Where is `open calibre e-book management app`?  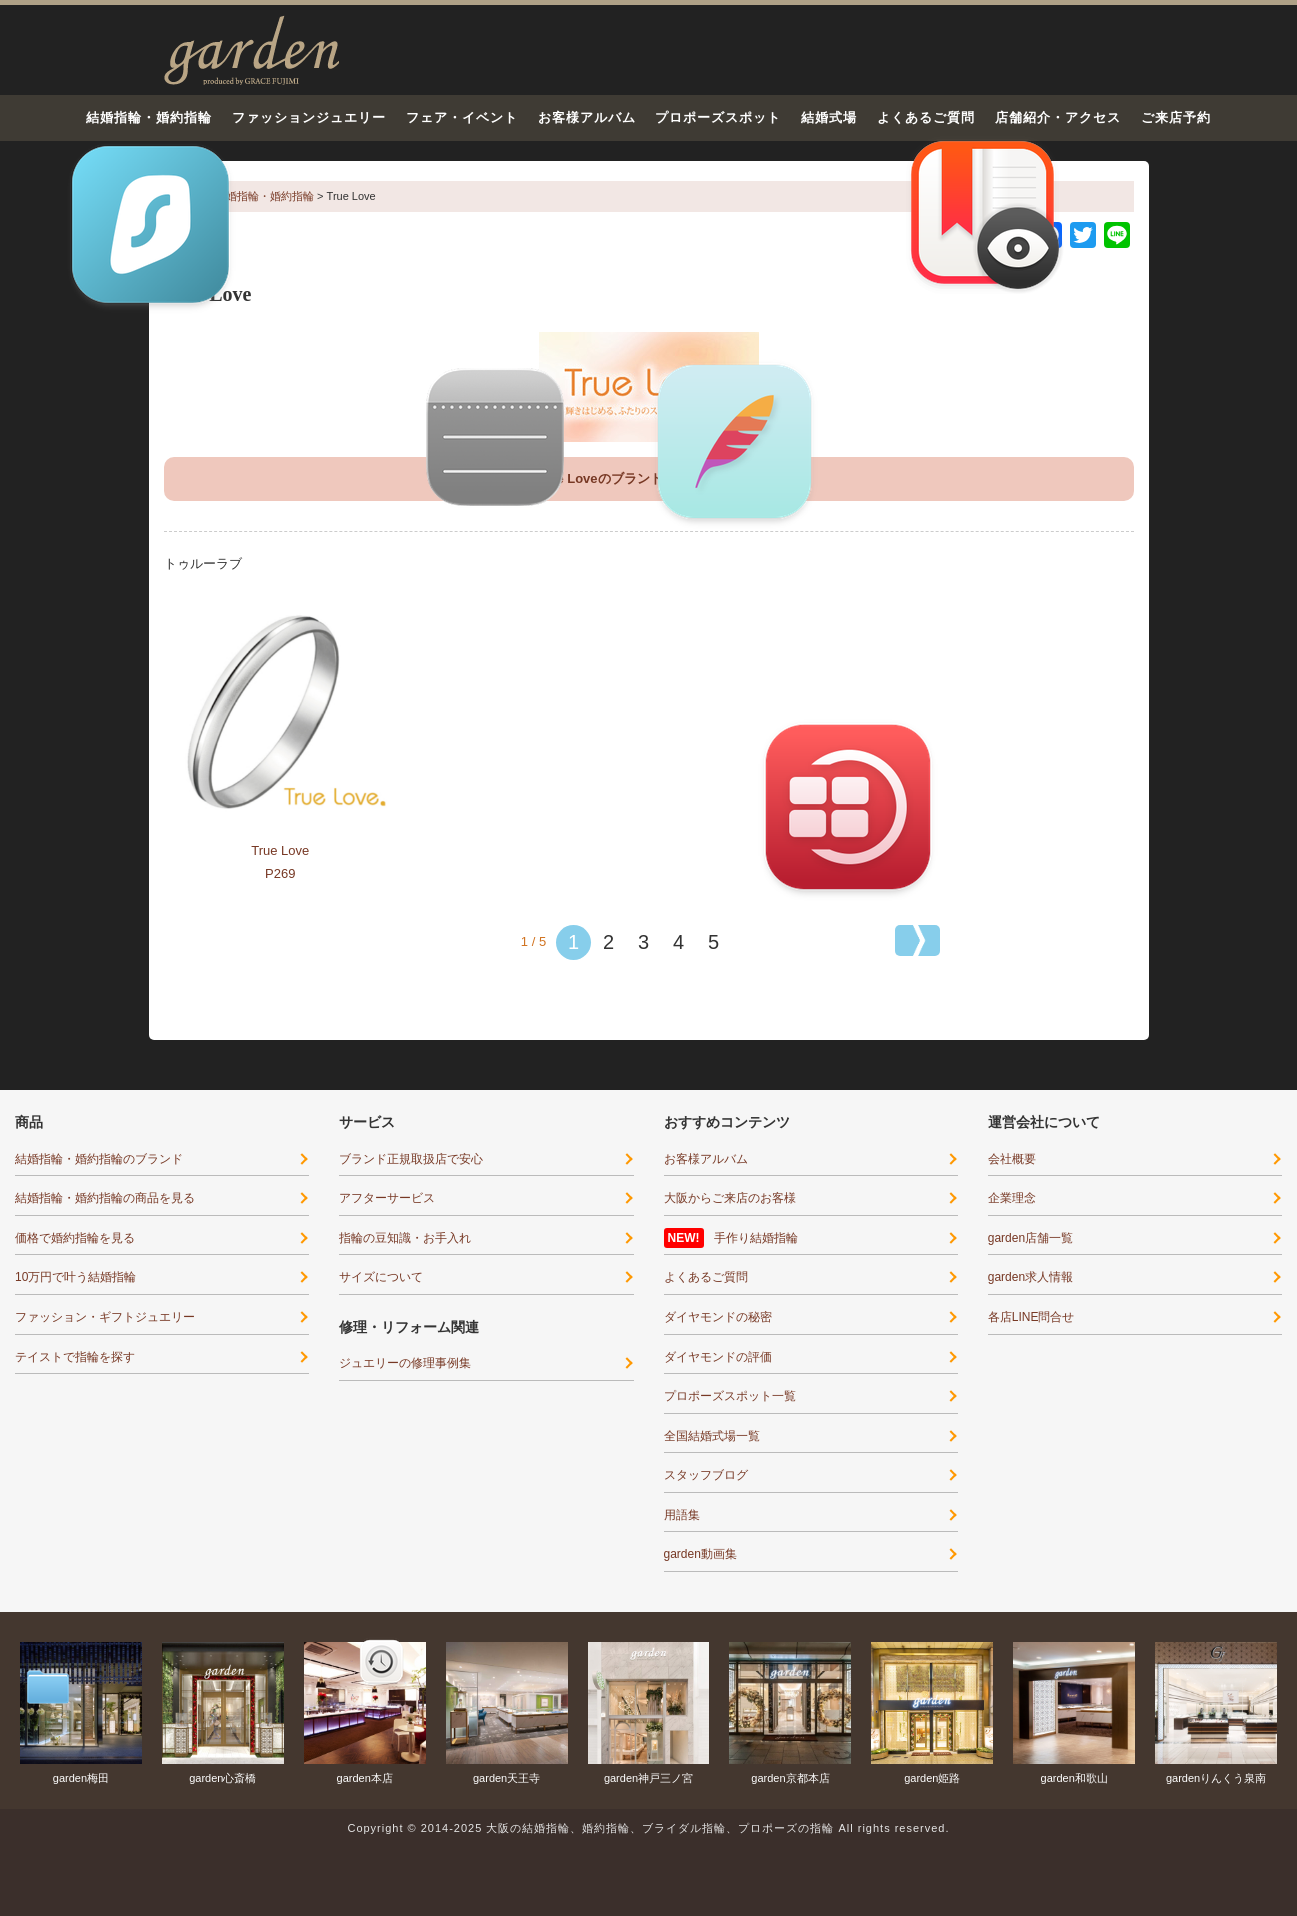 open calibre e-book management app is located at coordinates (982, 212).